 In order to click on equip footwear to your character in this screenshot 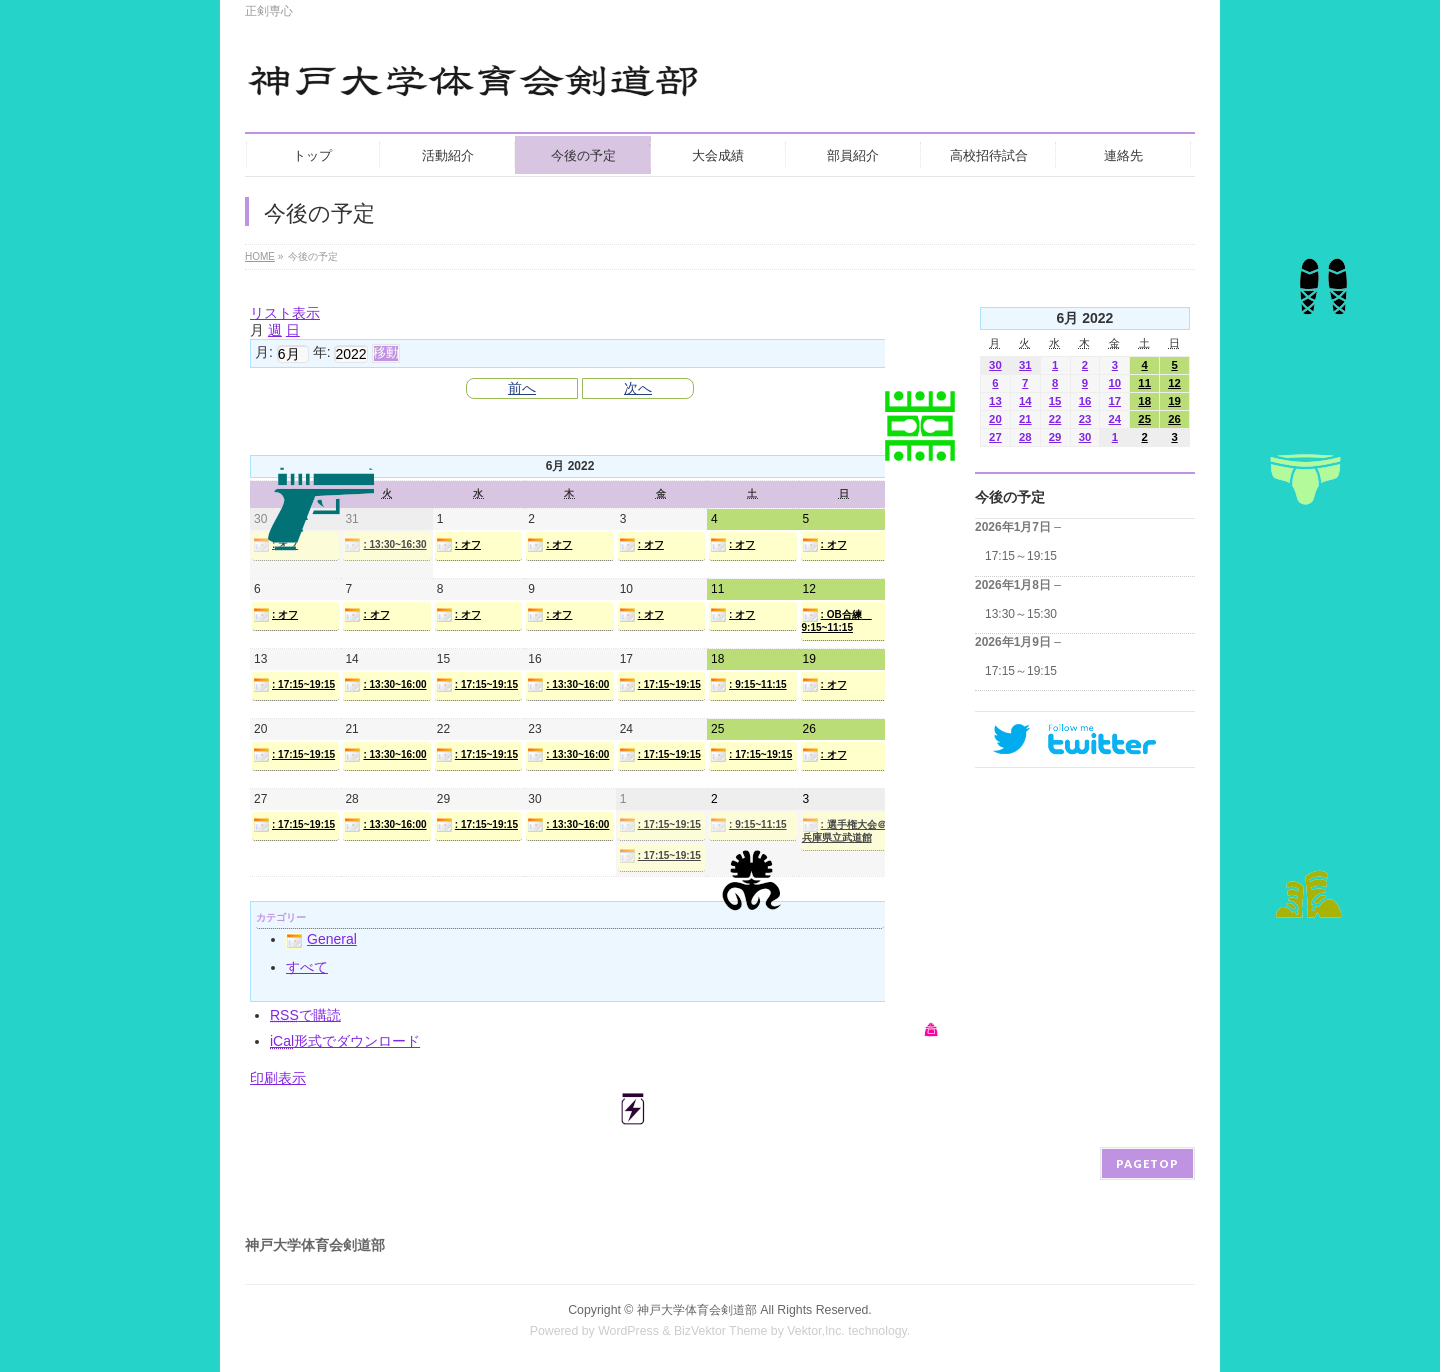, I will do `click(1308, 894)`.